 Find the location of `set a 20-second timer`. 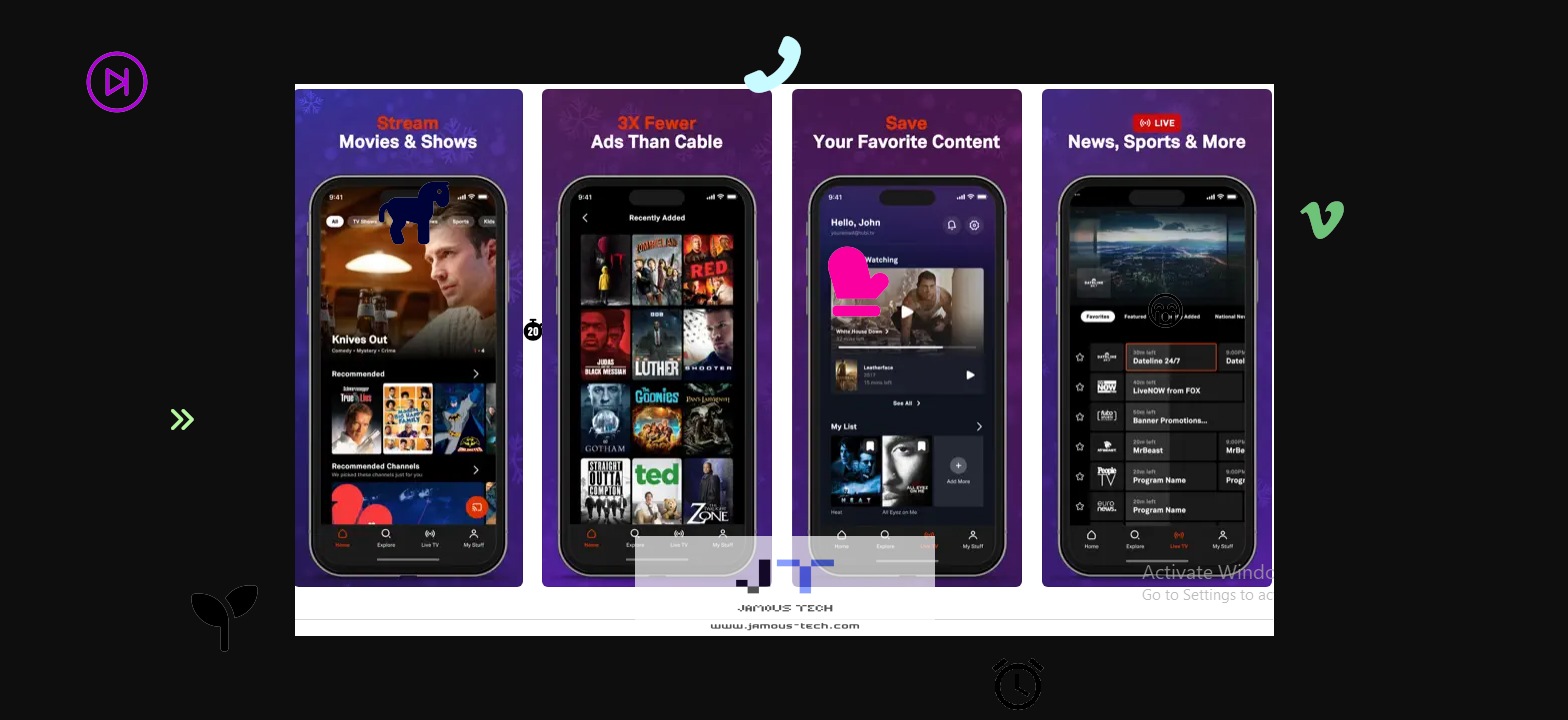

set a 20-second timer is located at coordinates (533, 330).